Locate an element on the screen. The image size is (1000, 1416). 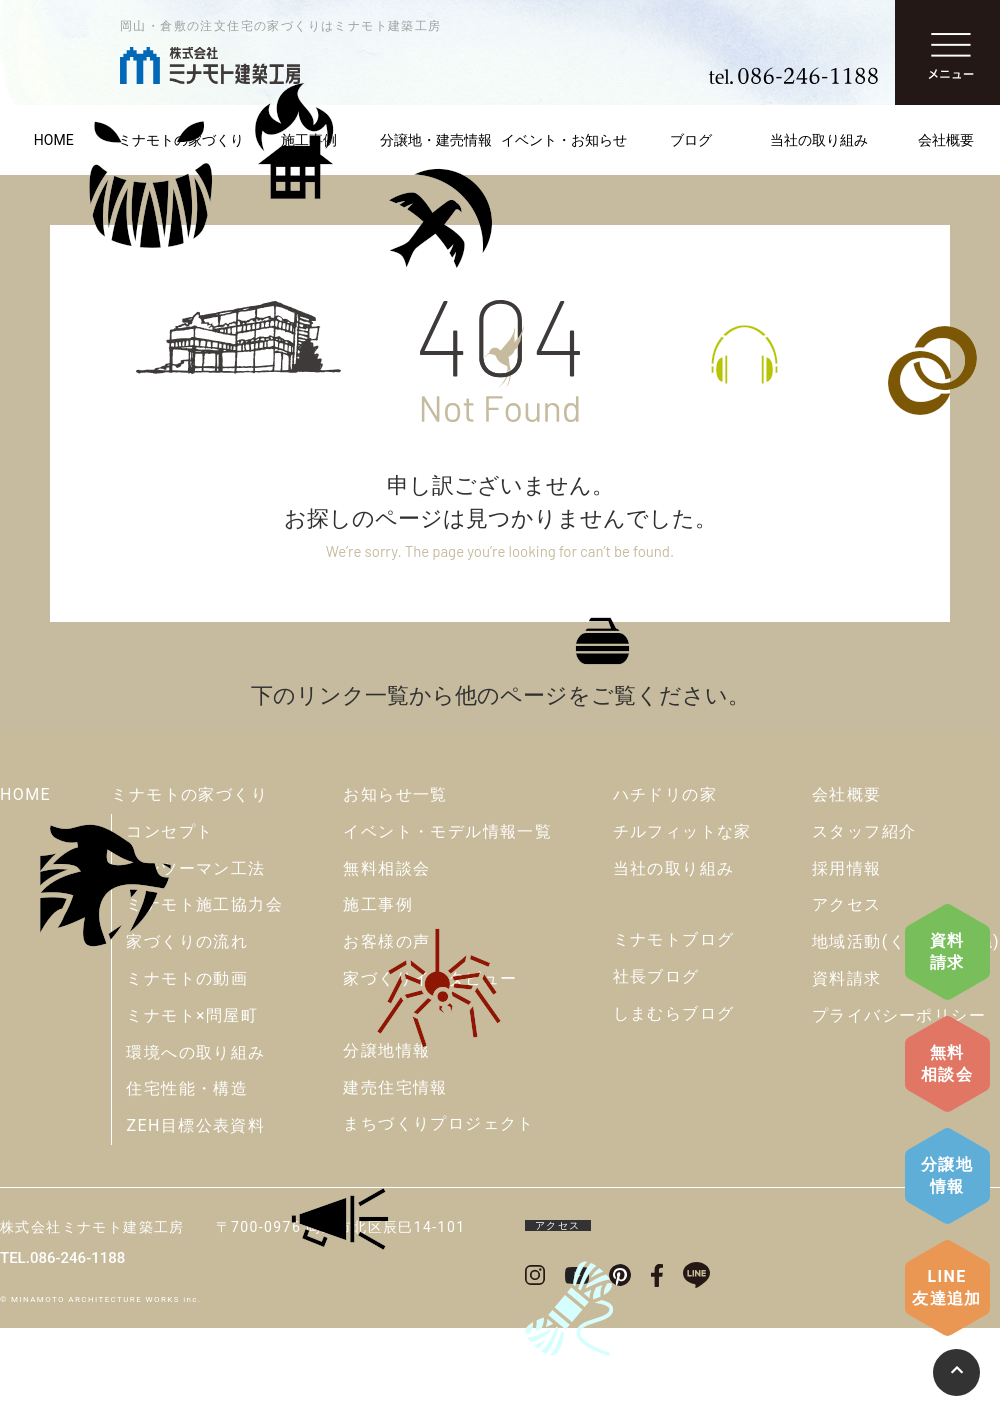
indicates a villain or enemy character is located at coordinates (149, 185).